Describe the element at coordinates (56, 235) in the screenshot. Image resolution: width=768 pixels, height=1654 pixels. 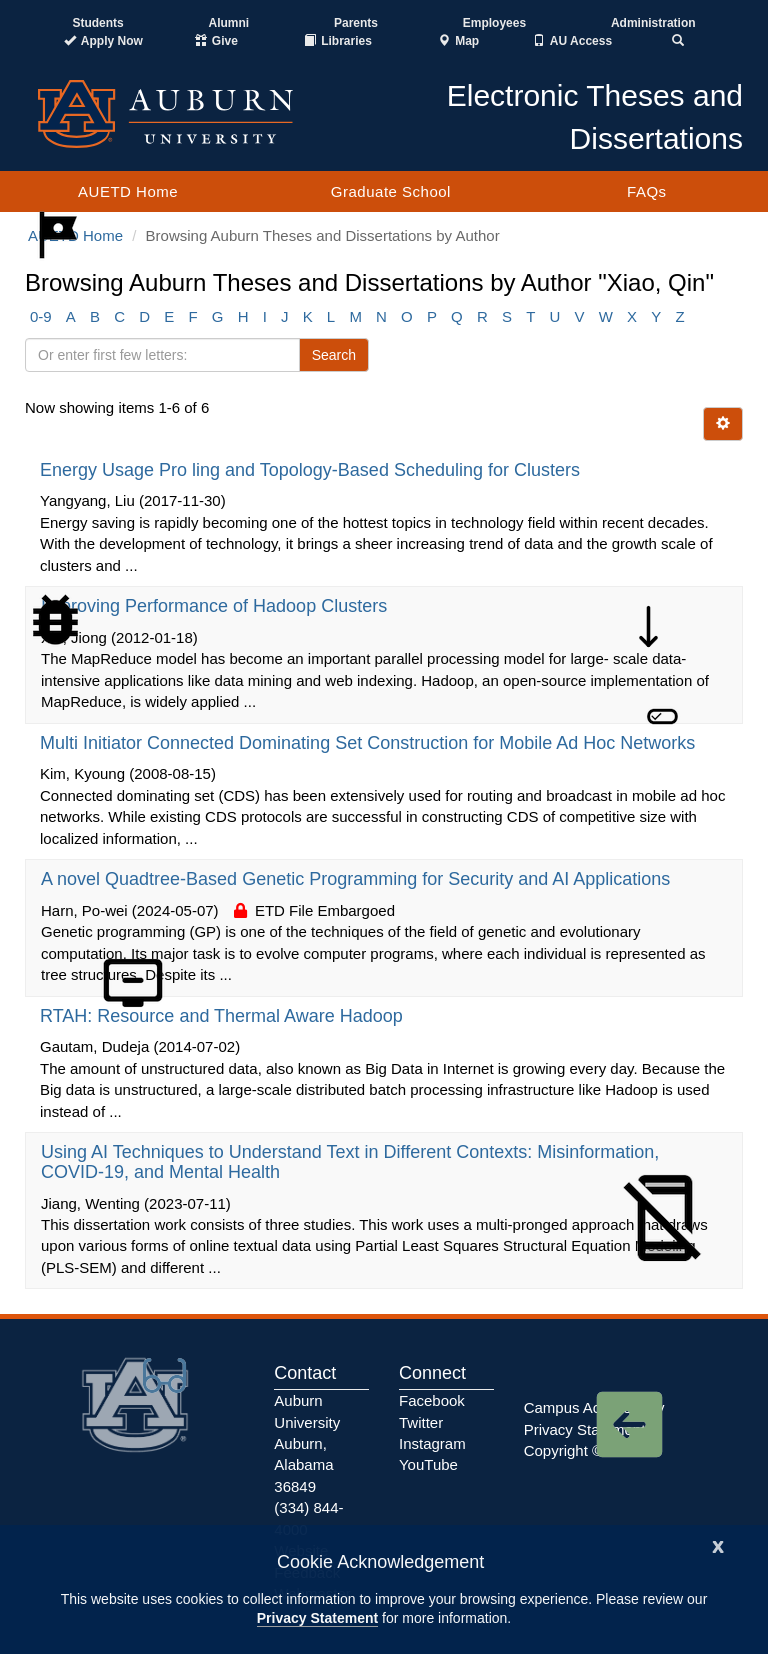
I see `start a guided tour or walkthrough` at that location.